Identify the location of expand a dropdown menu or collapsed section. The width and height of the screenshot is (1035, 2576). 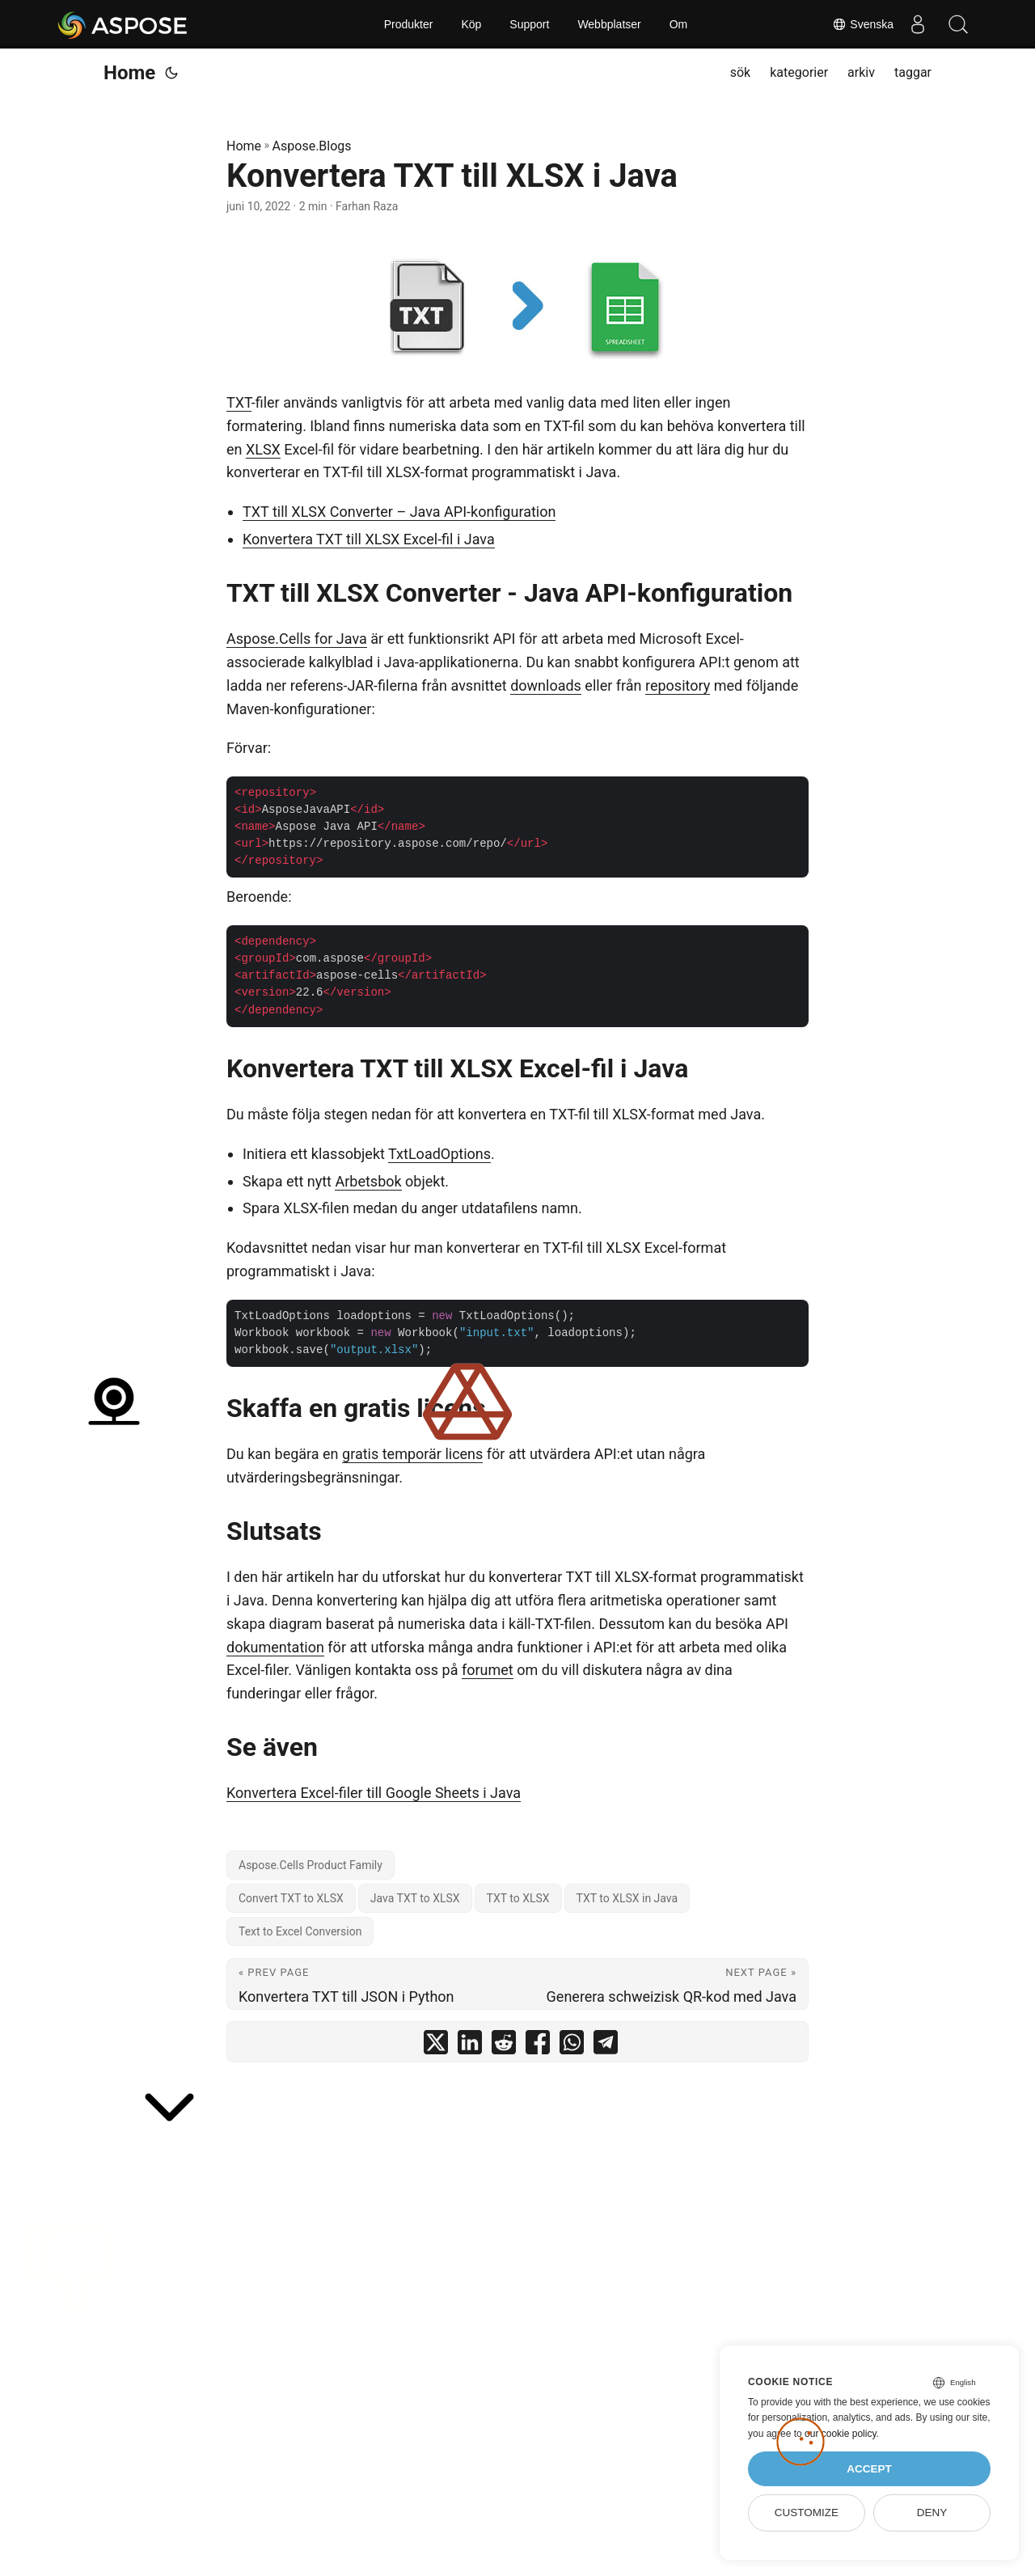
(169, 2107).